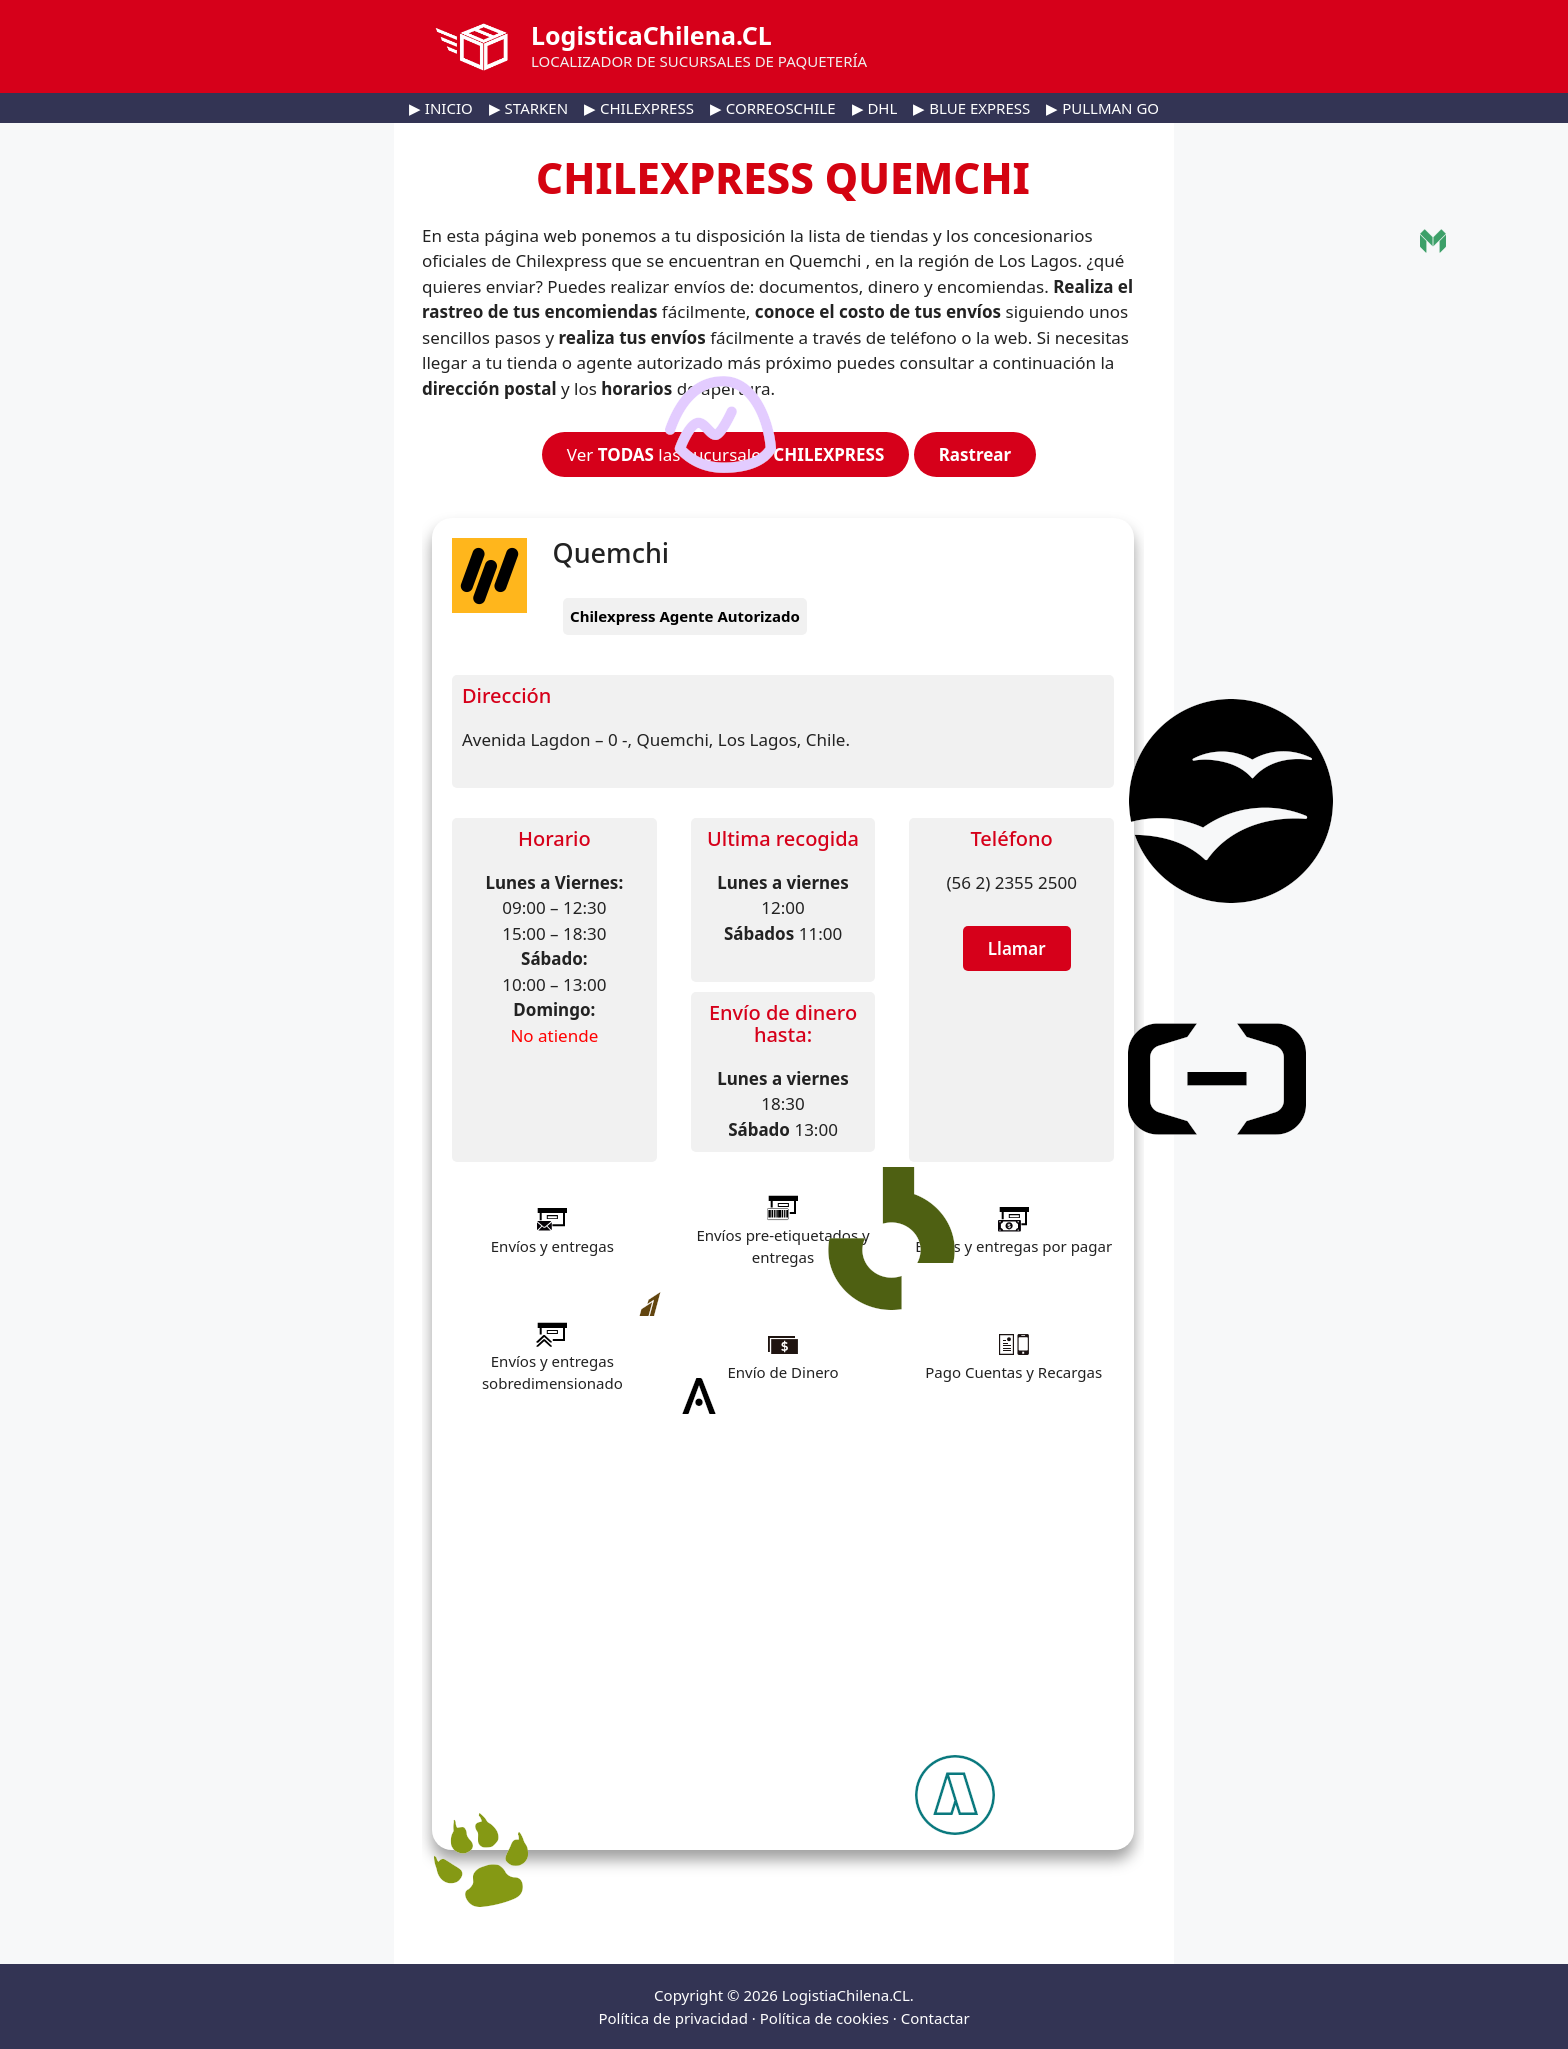 Image resolution: width=1568 pixels, height=2049 pixels. What do you see at coordinates (699, 1396) in the screenshot?
I see `actigraph brand logo` at bounding box center [699, 1396].